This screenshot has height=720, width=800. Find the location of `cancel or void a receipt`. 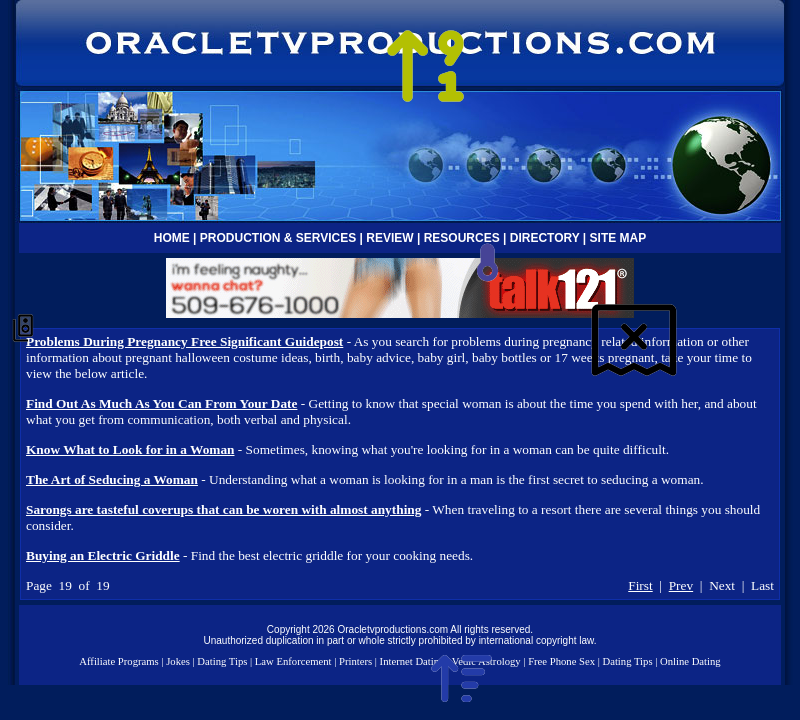

cancel or void a receipt is located at coordinates (634, 340).